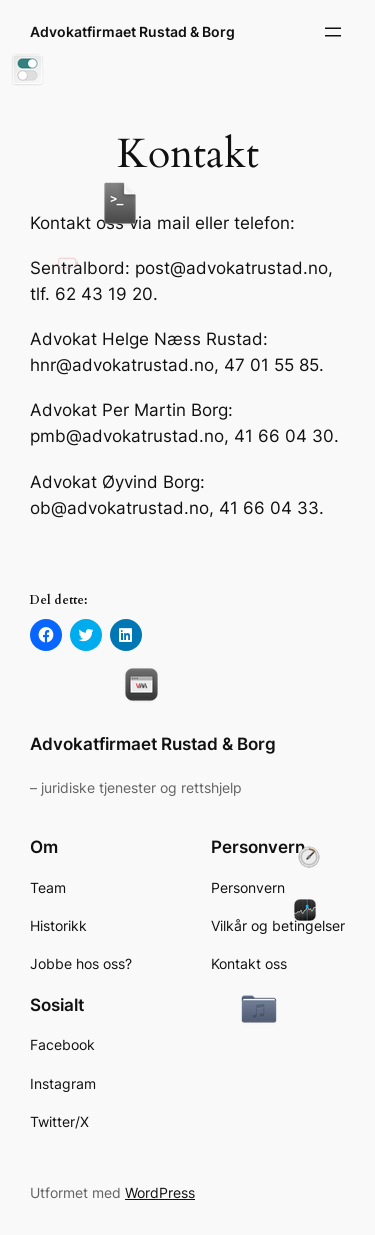 This screenshot has width=375, height=1235. Describe the element at coordinates (305, 910) in the screenshot. I see `open the stocks app` at that location.